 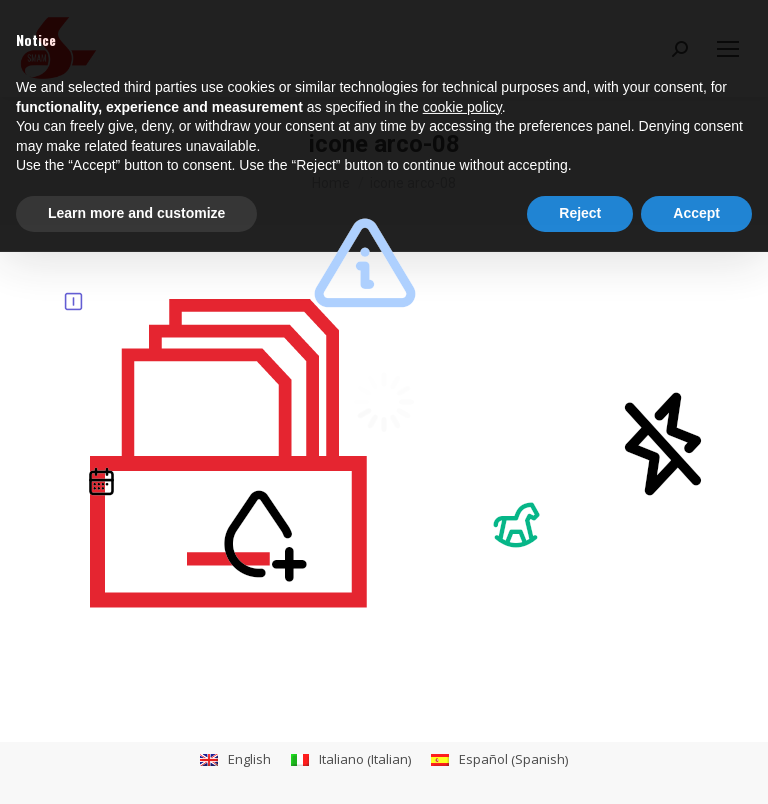 I want to click on access kids or children's section, so click(x=516, y=525).